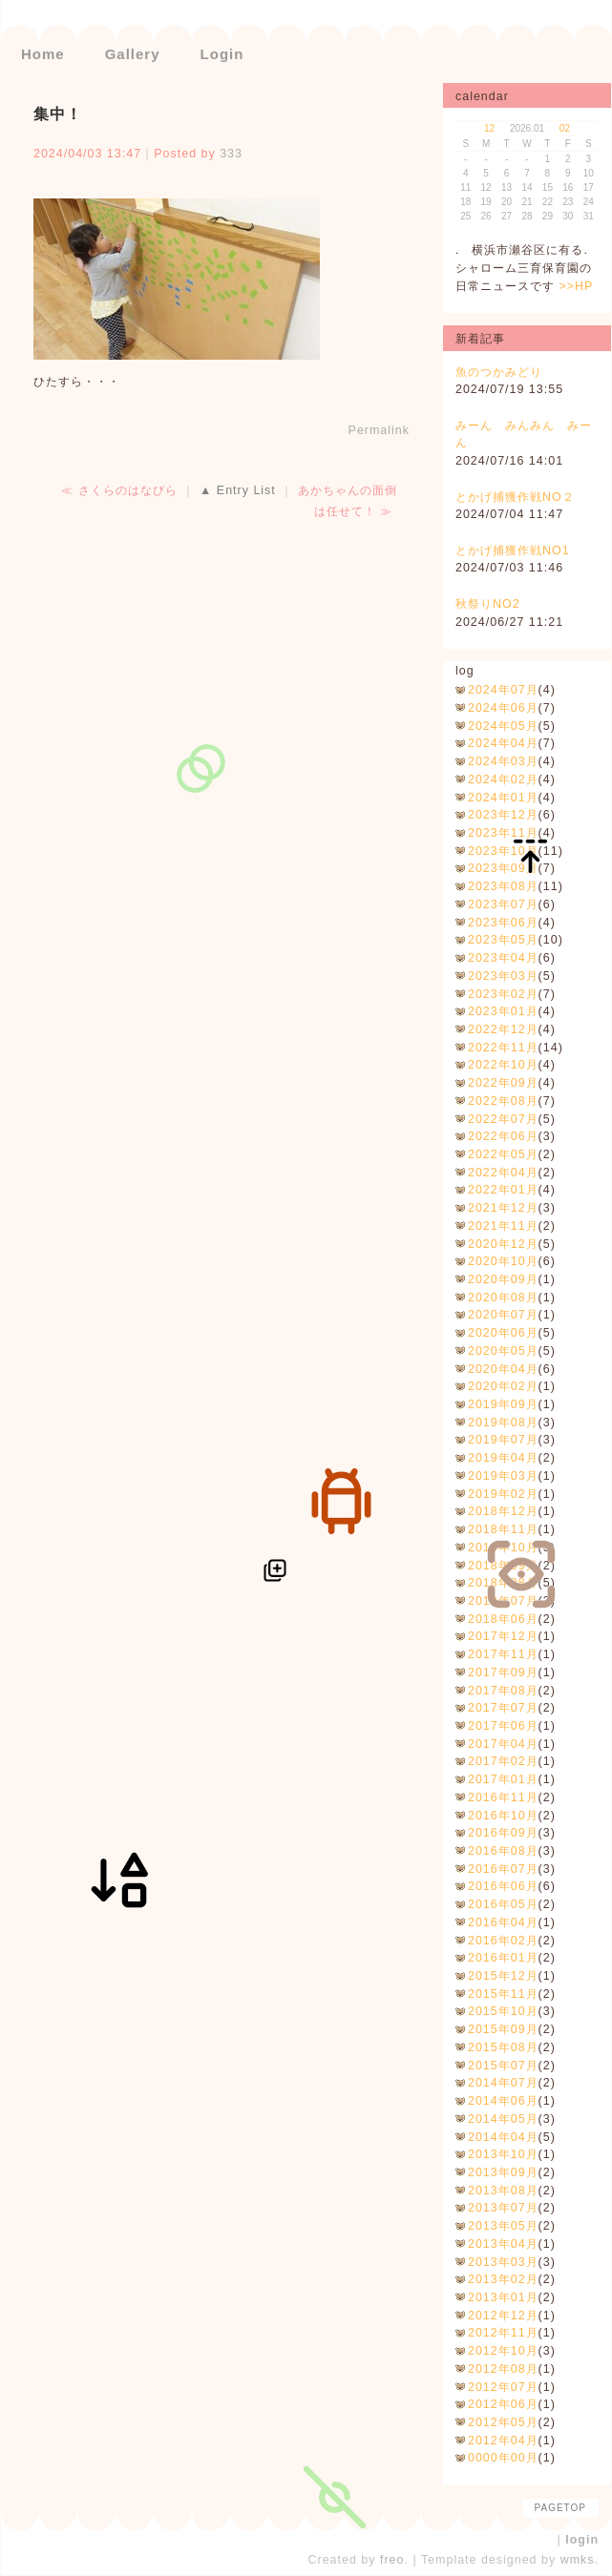 The height and width of the screenshot is (2576, 612). What do you see at coordinates (530, 856) in the screenshot?
I see `upload to a draft or pending state` at bounding box center [530, 856].